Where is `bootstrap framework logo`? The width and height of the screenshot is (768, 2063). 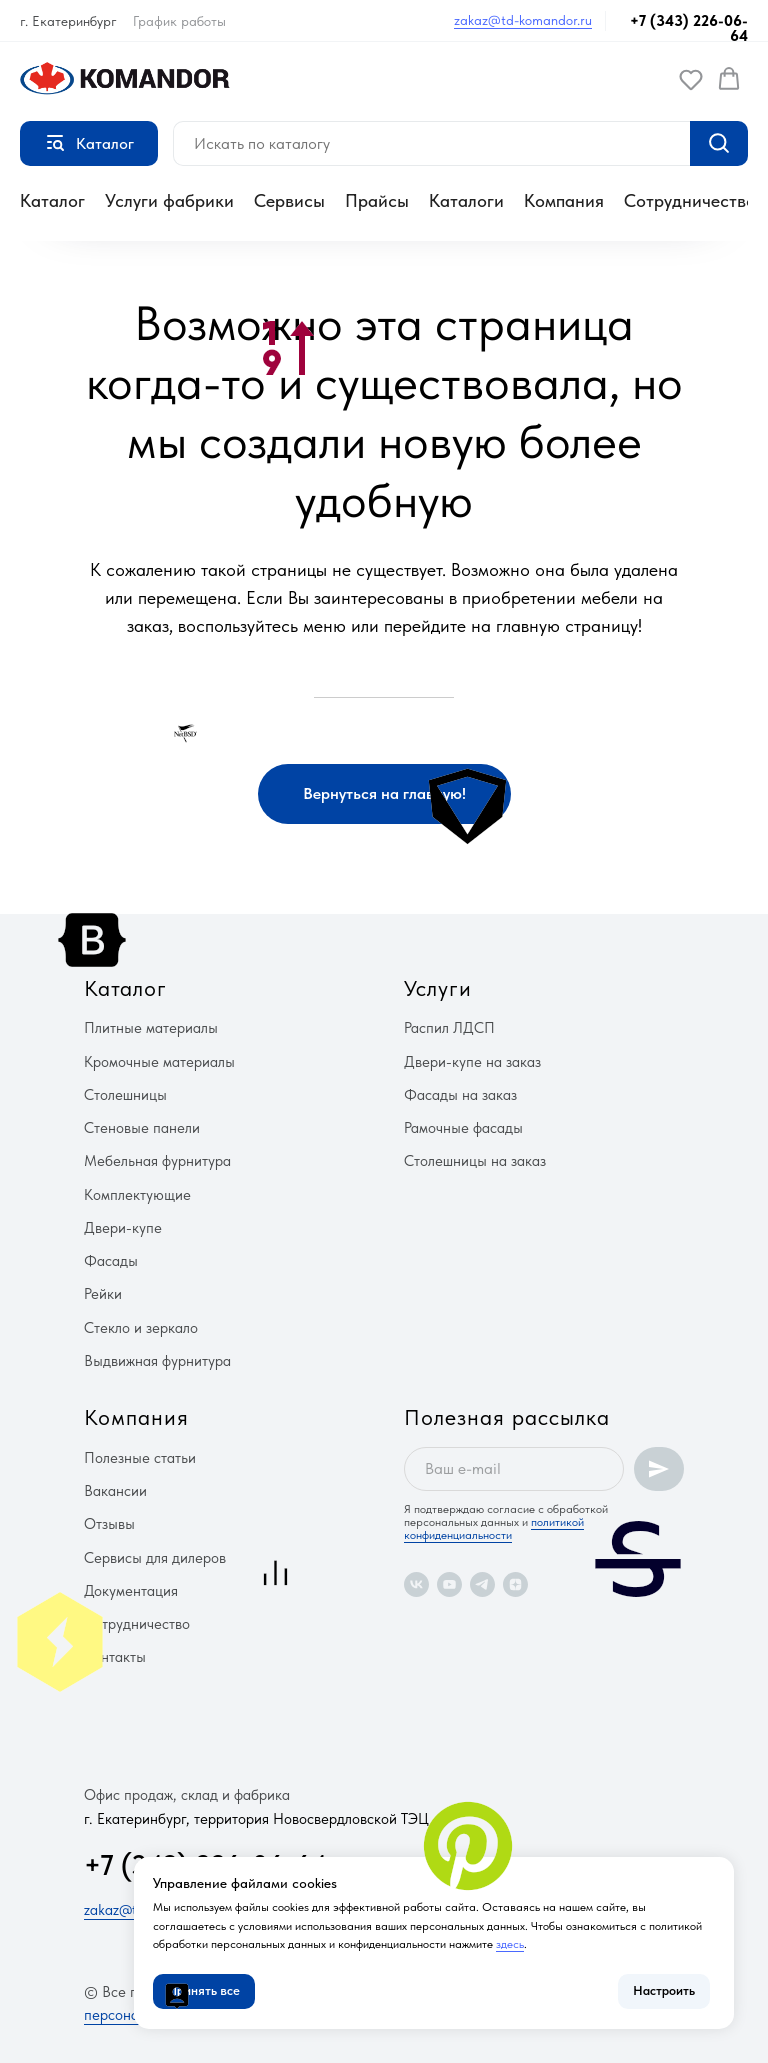
bootstrap framework logo is located at coordinates (92, 940).